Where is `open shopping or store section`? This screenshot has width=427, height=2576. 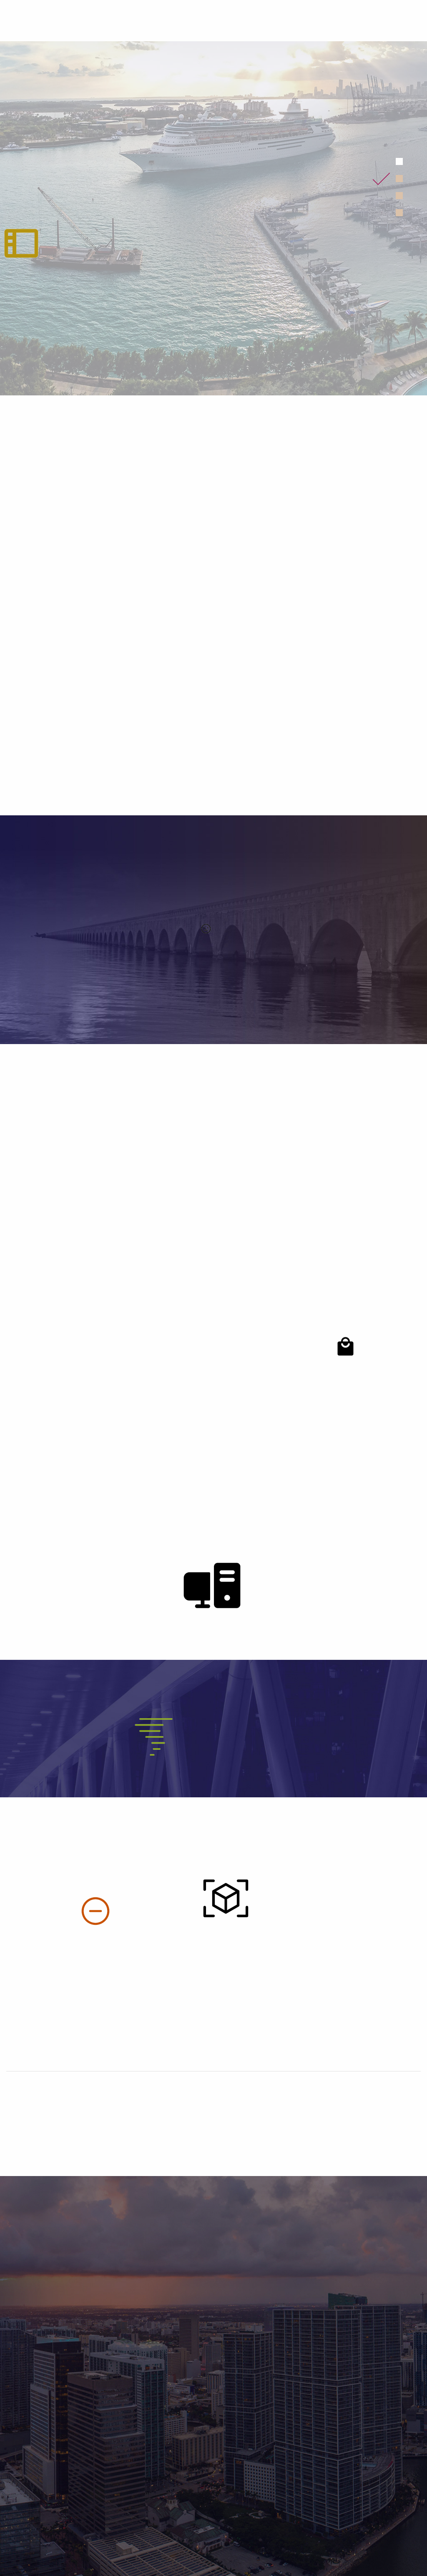 open shopping or store section is located at coordinates (345, 1347).